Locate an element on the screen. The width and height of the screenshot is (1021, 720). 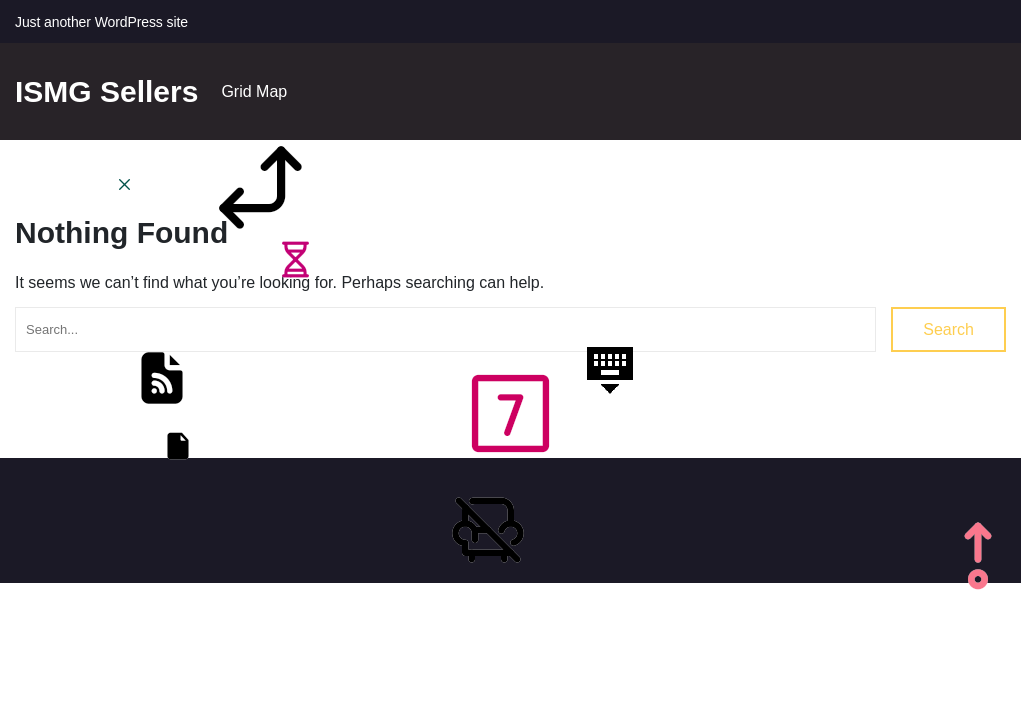
move content to upper left corner is located at coordinates (260, 187).